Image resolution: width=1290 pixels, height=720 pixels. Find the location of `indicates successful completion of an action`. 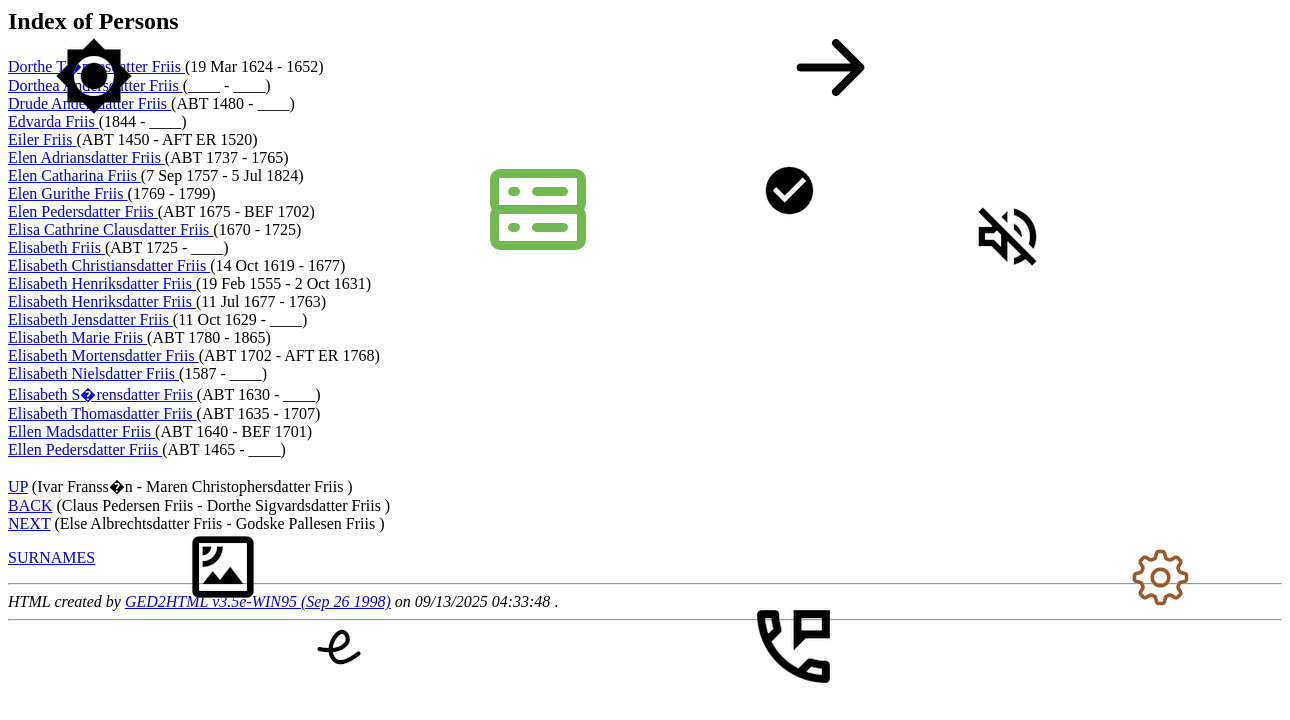

indicates successful completion of an action is located at coordinates (789, 190).